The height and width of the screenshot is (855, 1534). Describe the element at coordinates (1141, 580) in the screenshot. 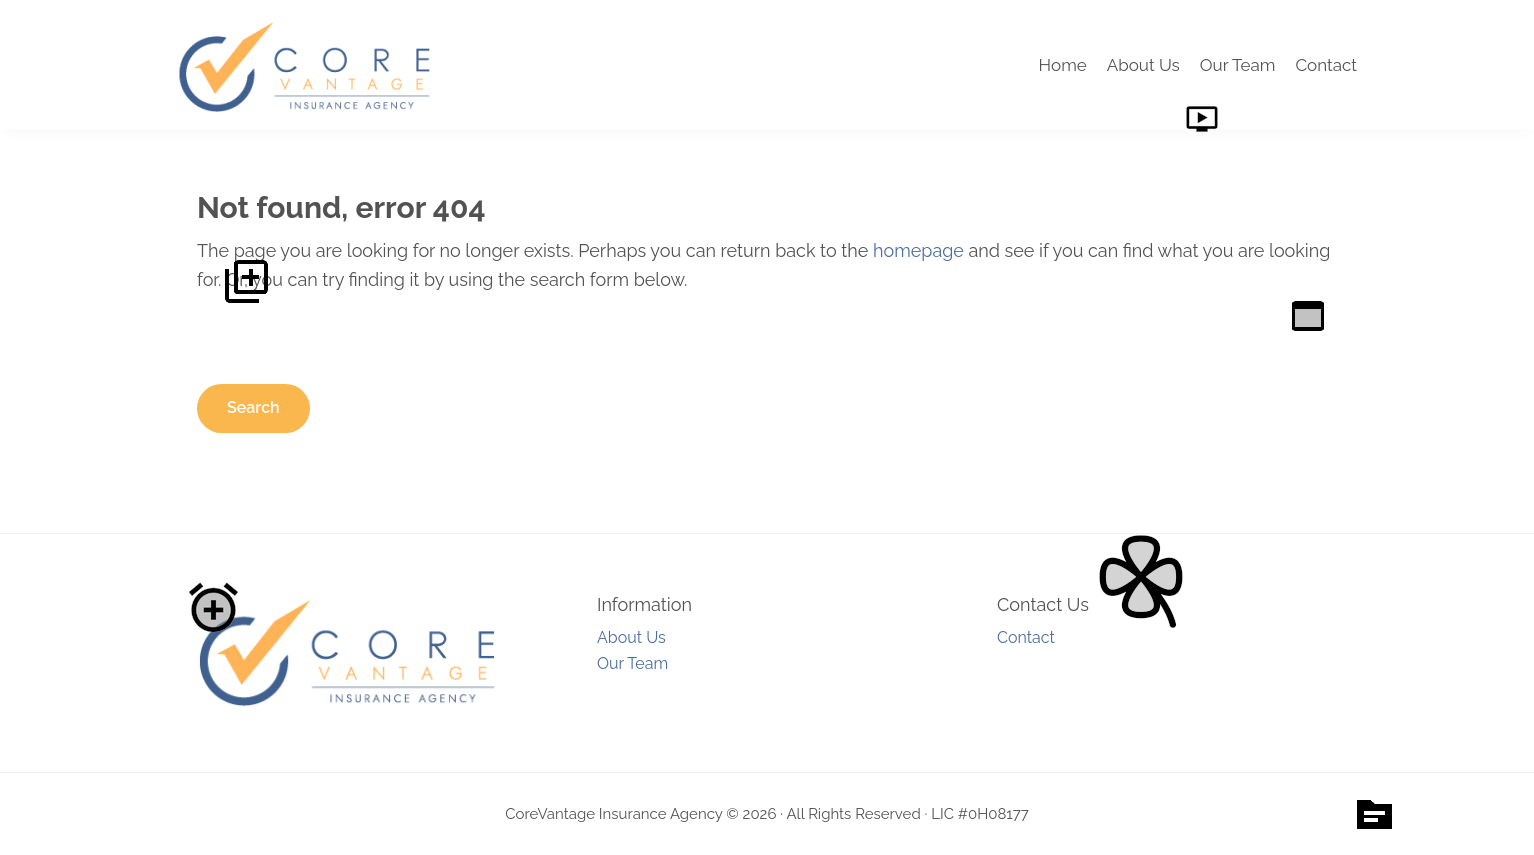

I see `indicates a lucky or bonus reward` at that location.